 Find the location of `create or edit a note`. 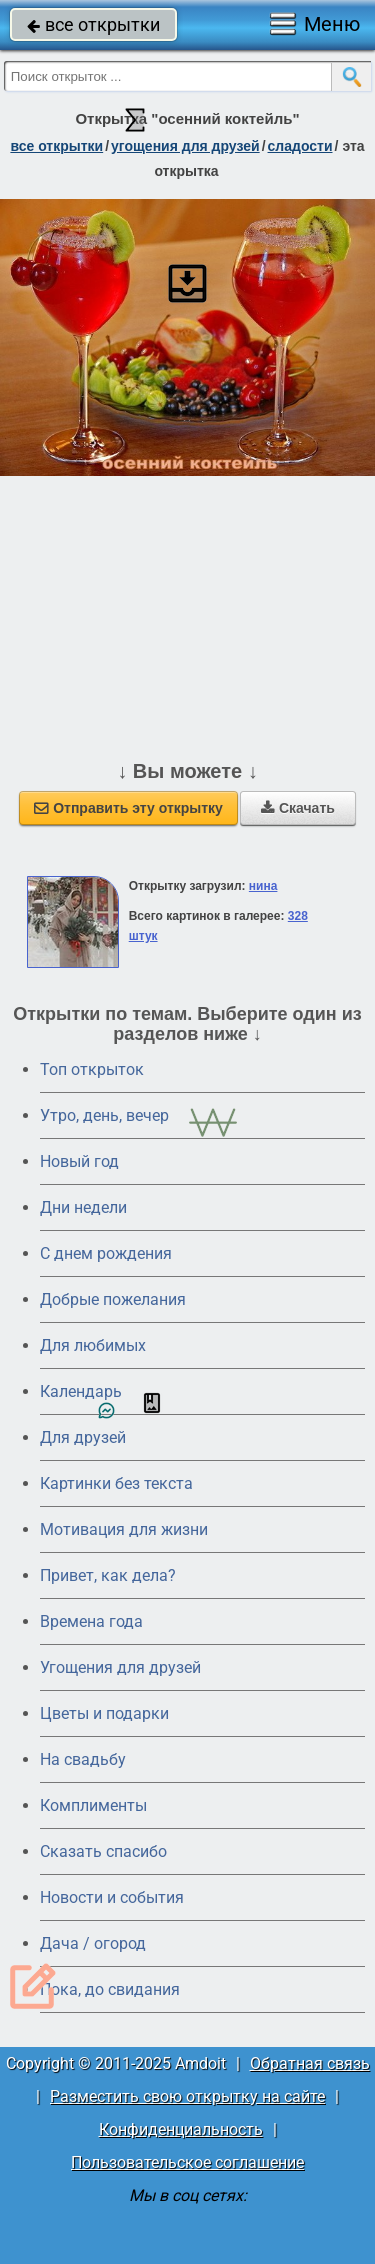

create or edit a note is located at coordinates (32, 1987).